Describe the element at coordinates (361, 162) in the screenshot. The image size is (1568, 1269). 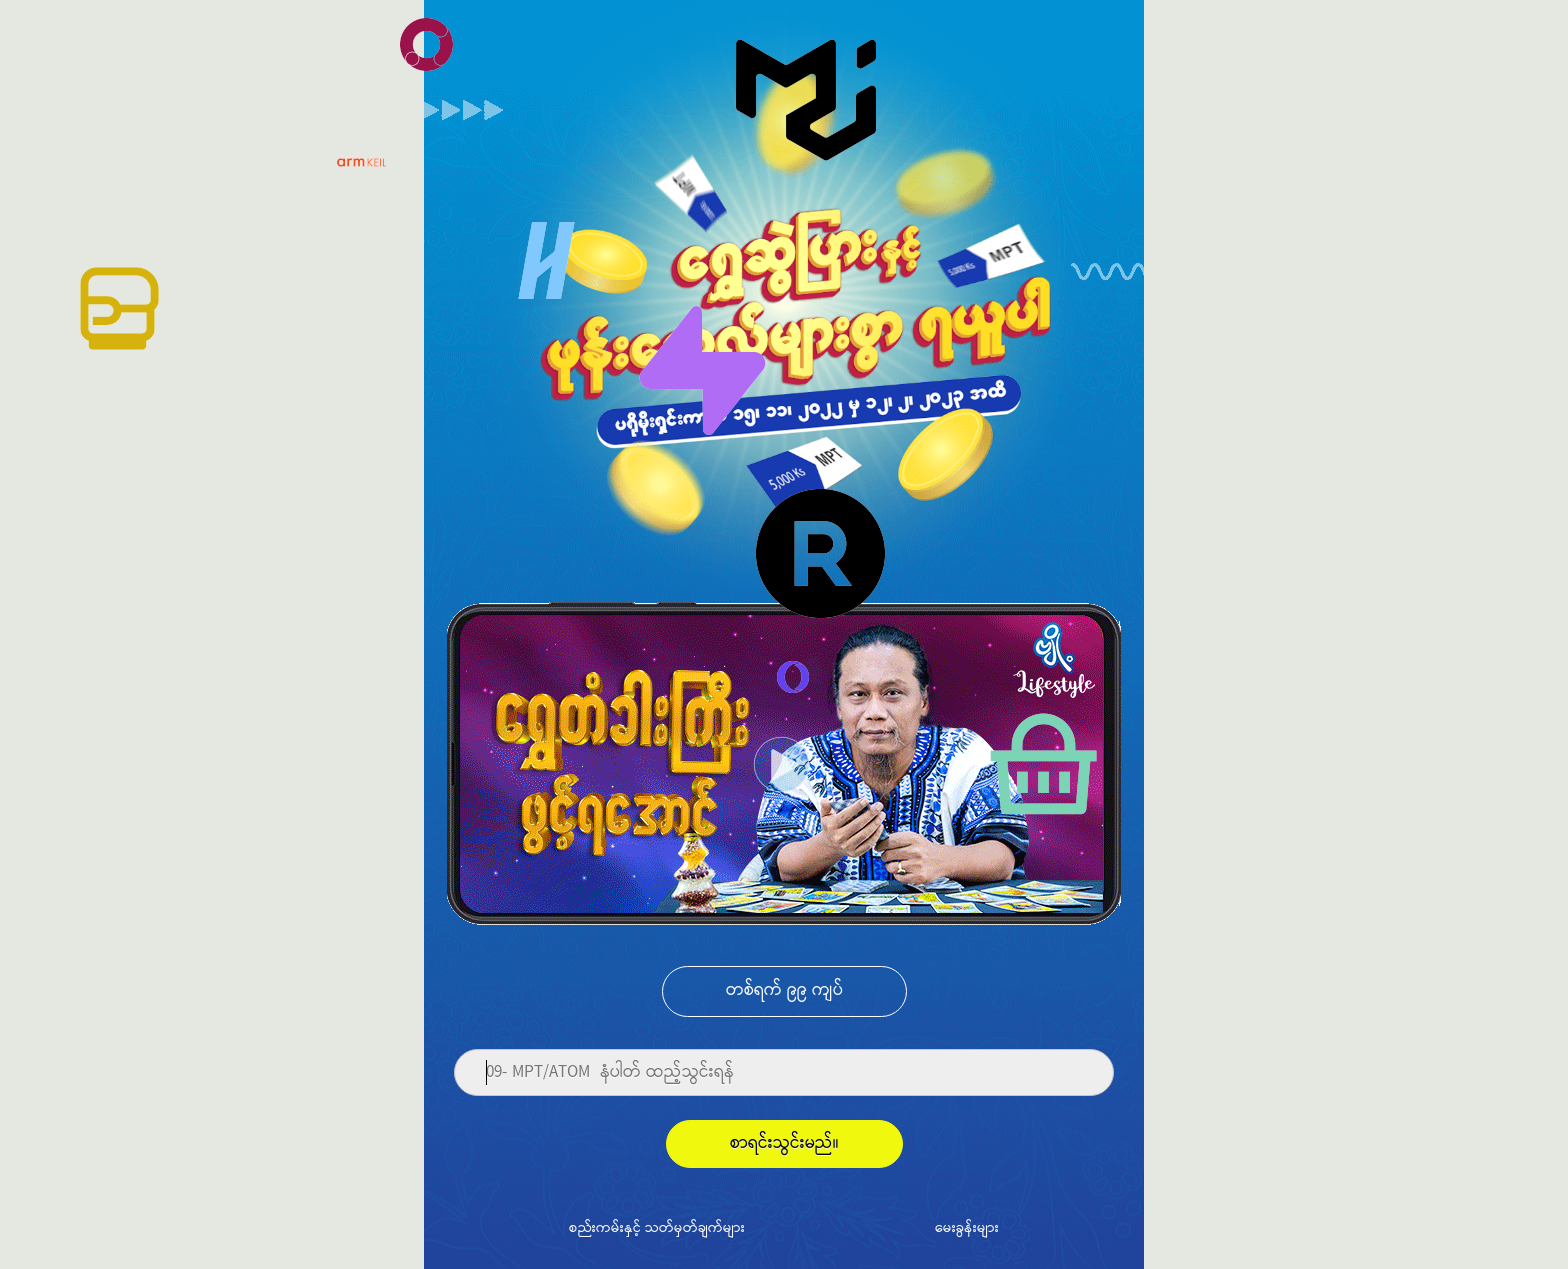
I see `arm keil brand logo` at that location.